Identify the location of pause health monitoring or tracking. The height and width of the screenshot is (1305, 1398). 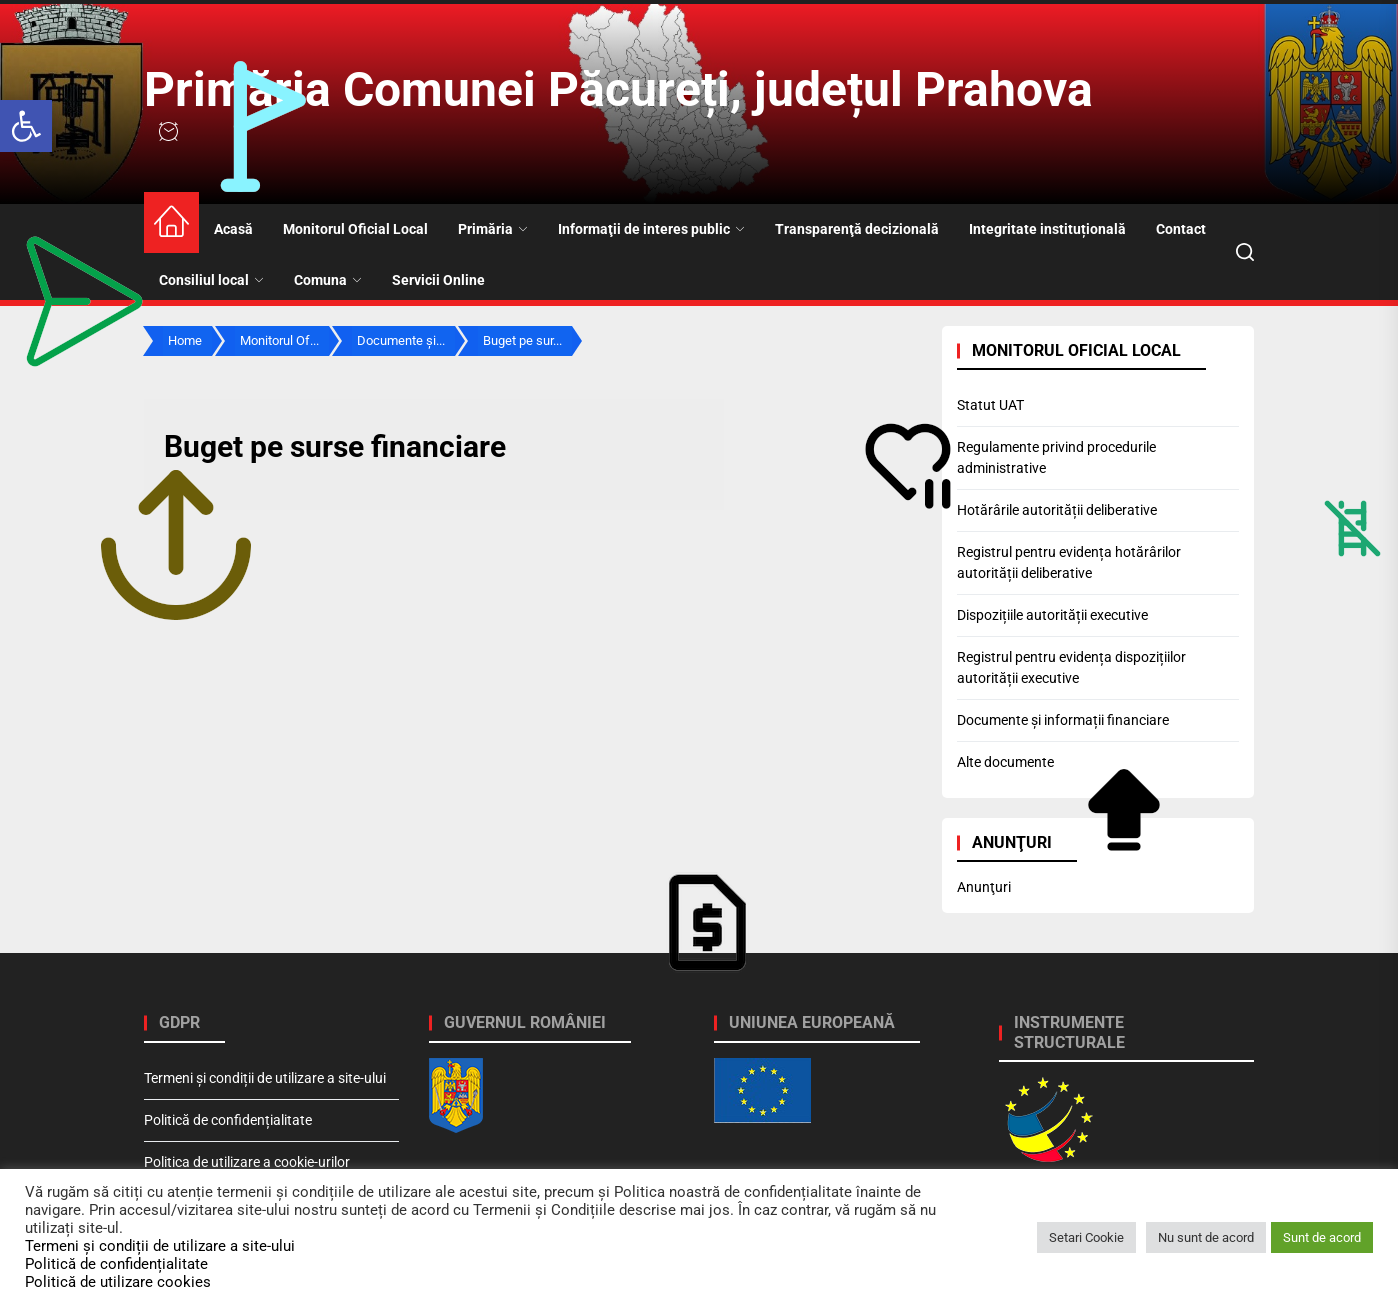
(908, 462).